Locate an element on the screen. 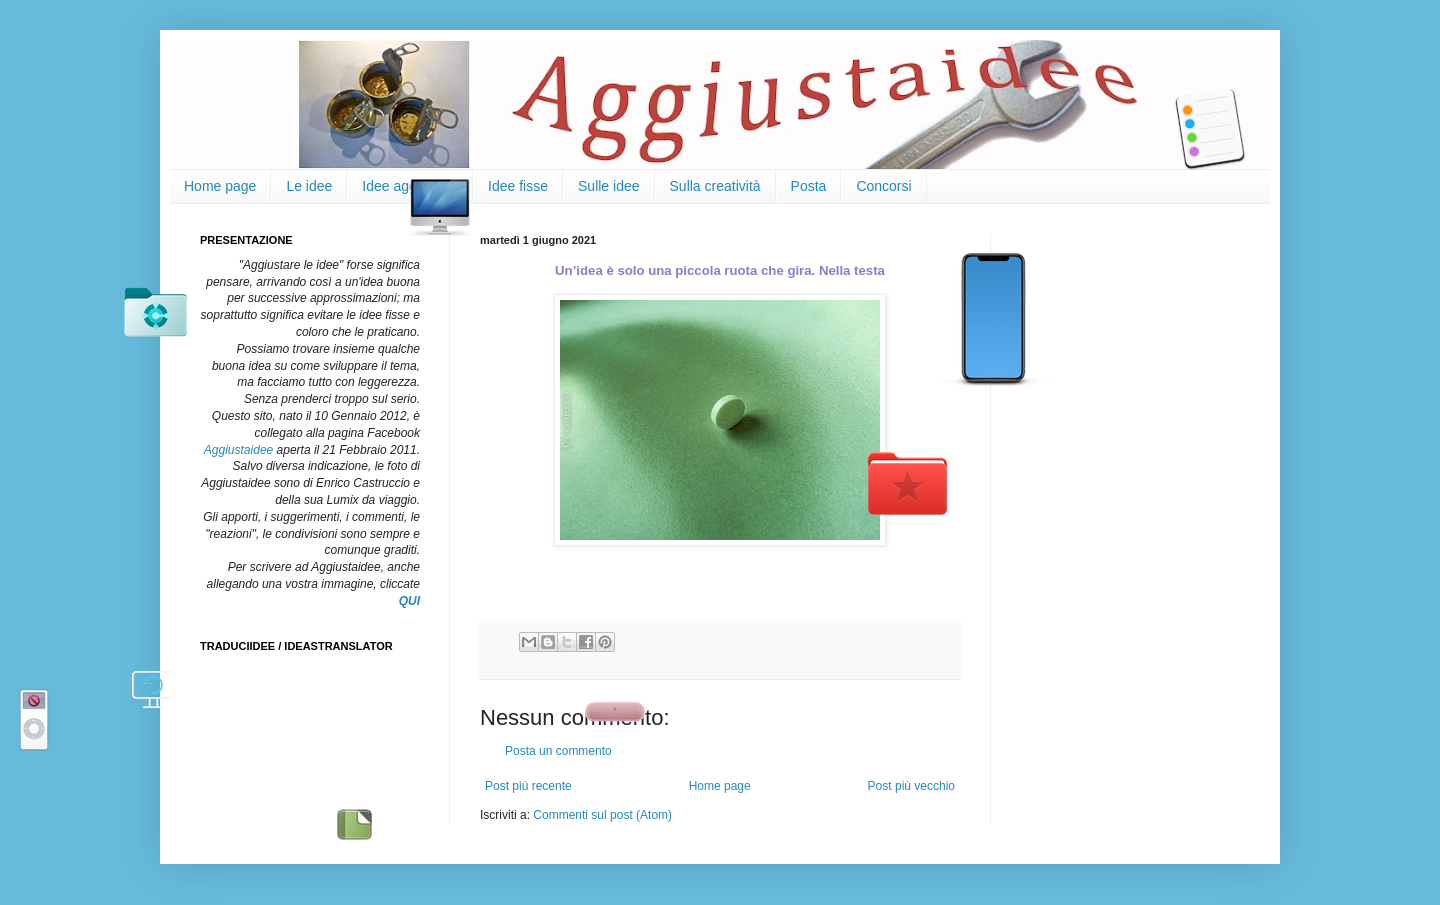 This screenshot has height=905, width=1440. connect to a bluetooth speaker is located at coordinates (615, 712).